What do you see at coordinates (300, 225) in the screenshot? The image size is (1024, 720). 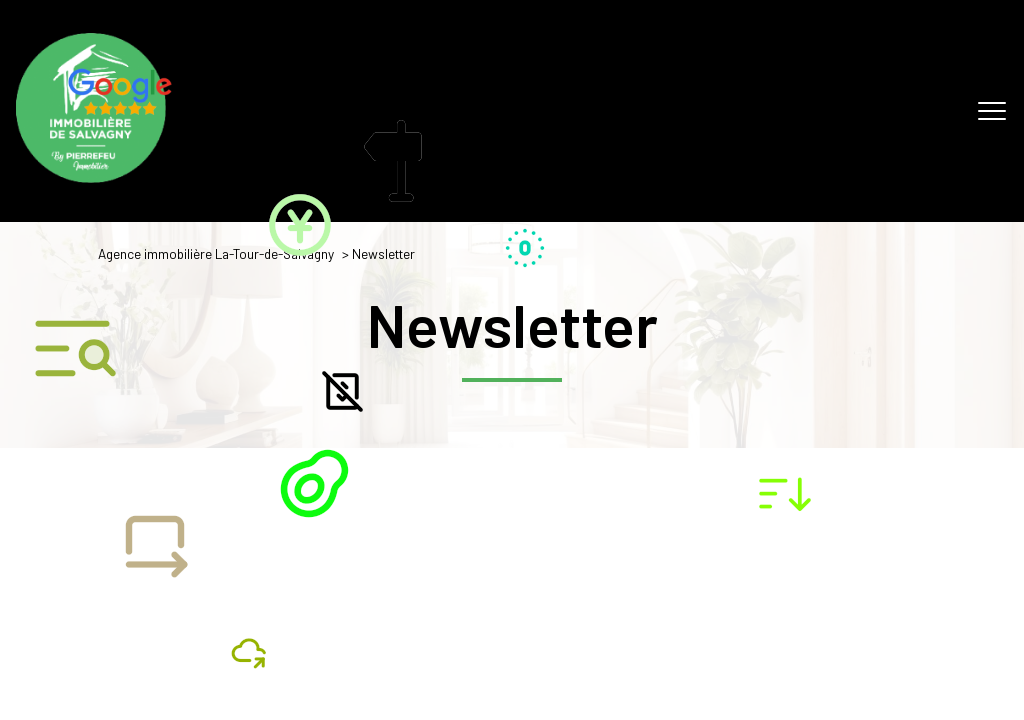 I see `make a payment in chinese yuan` at bounding box center [300, 225].